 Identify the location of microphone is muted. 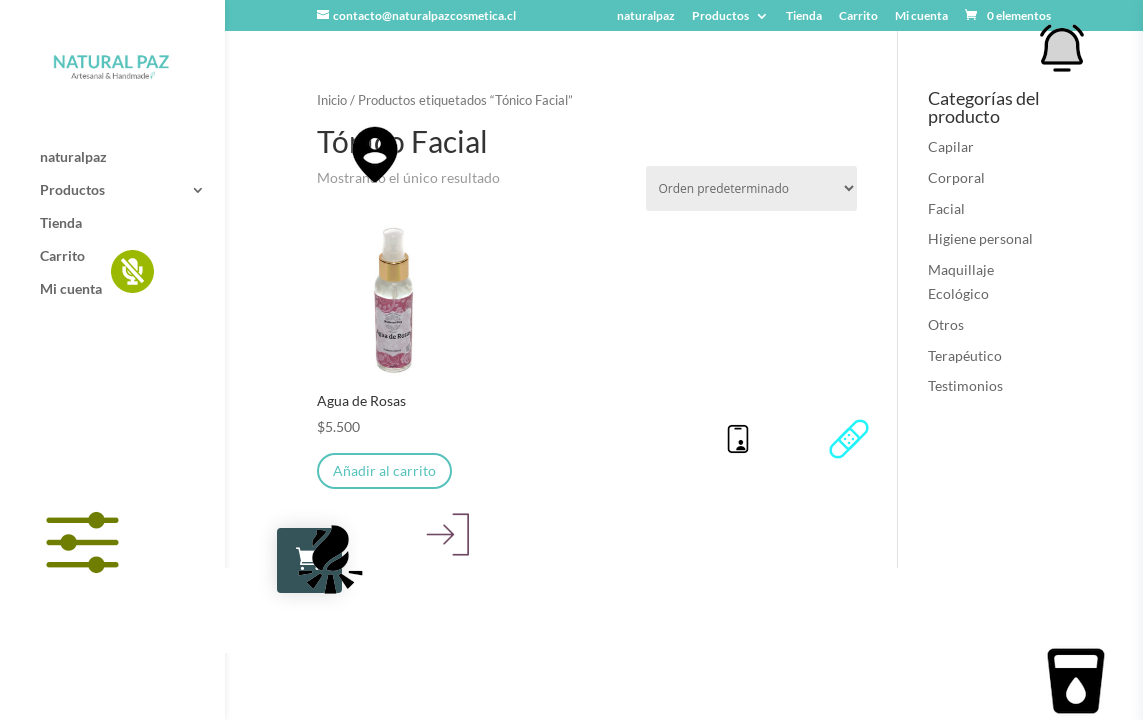
(132, 271).